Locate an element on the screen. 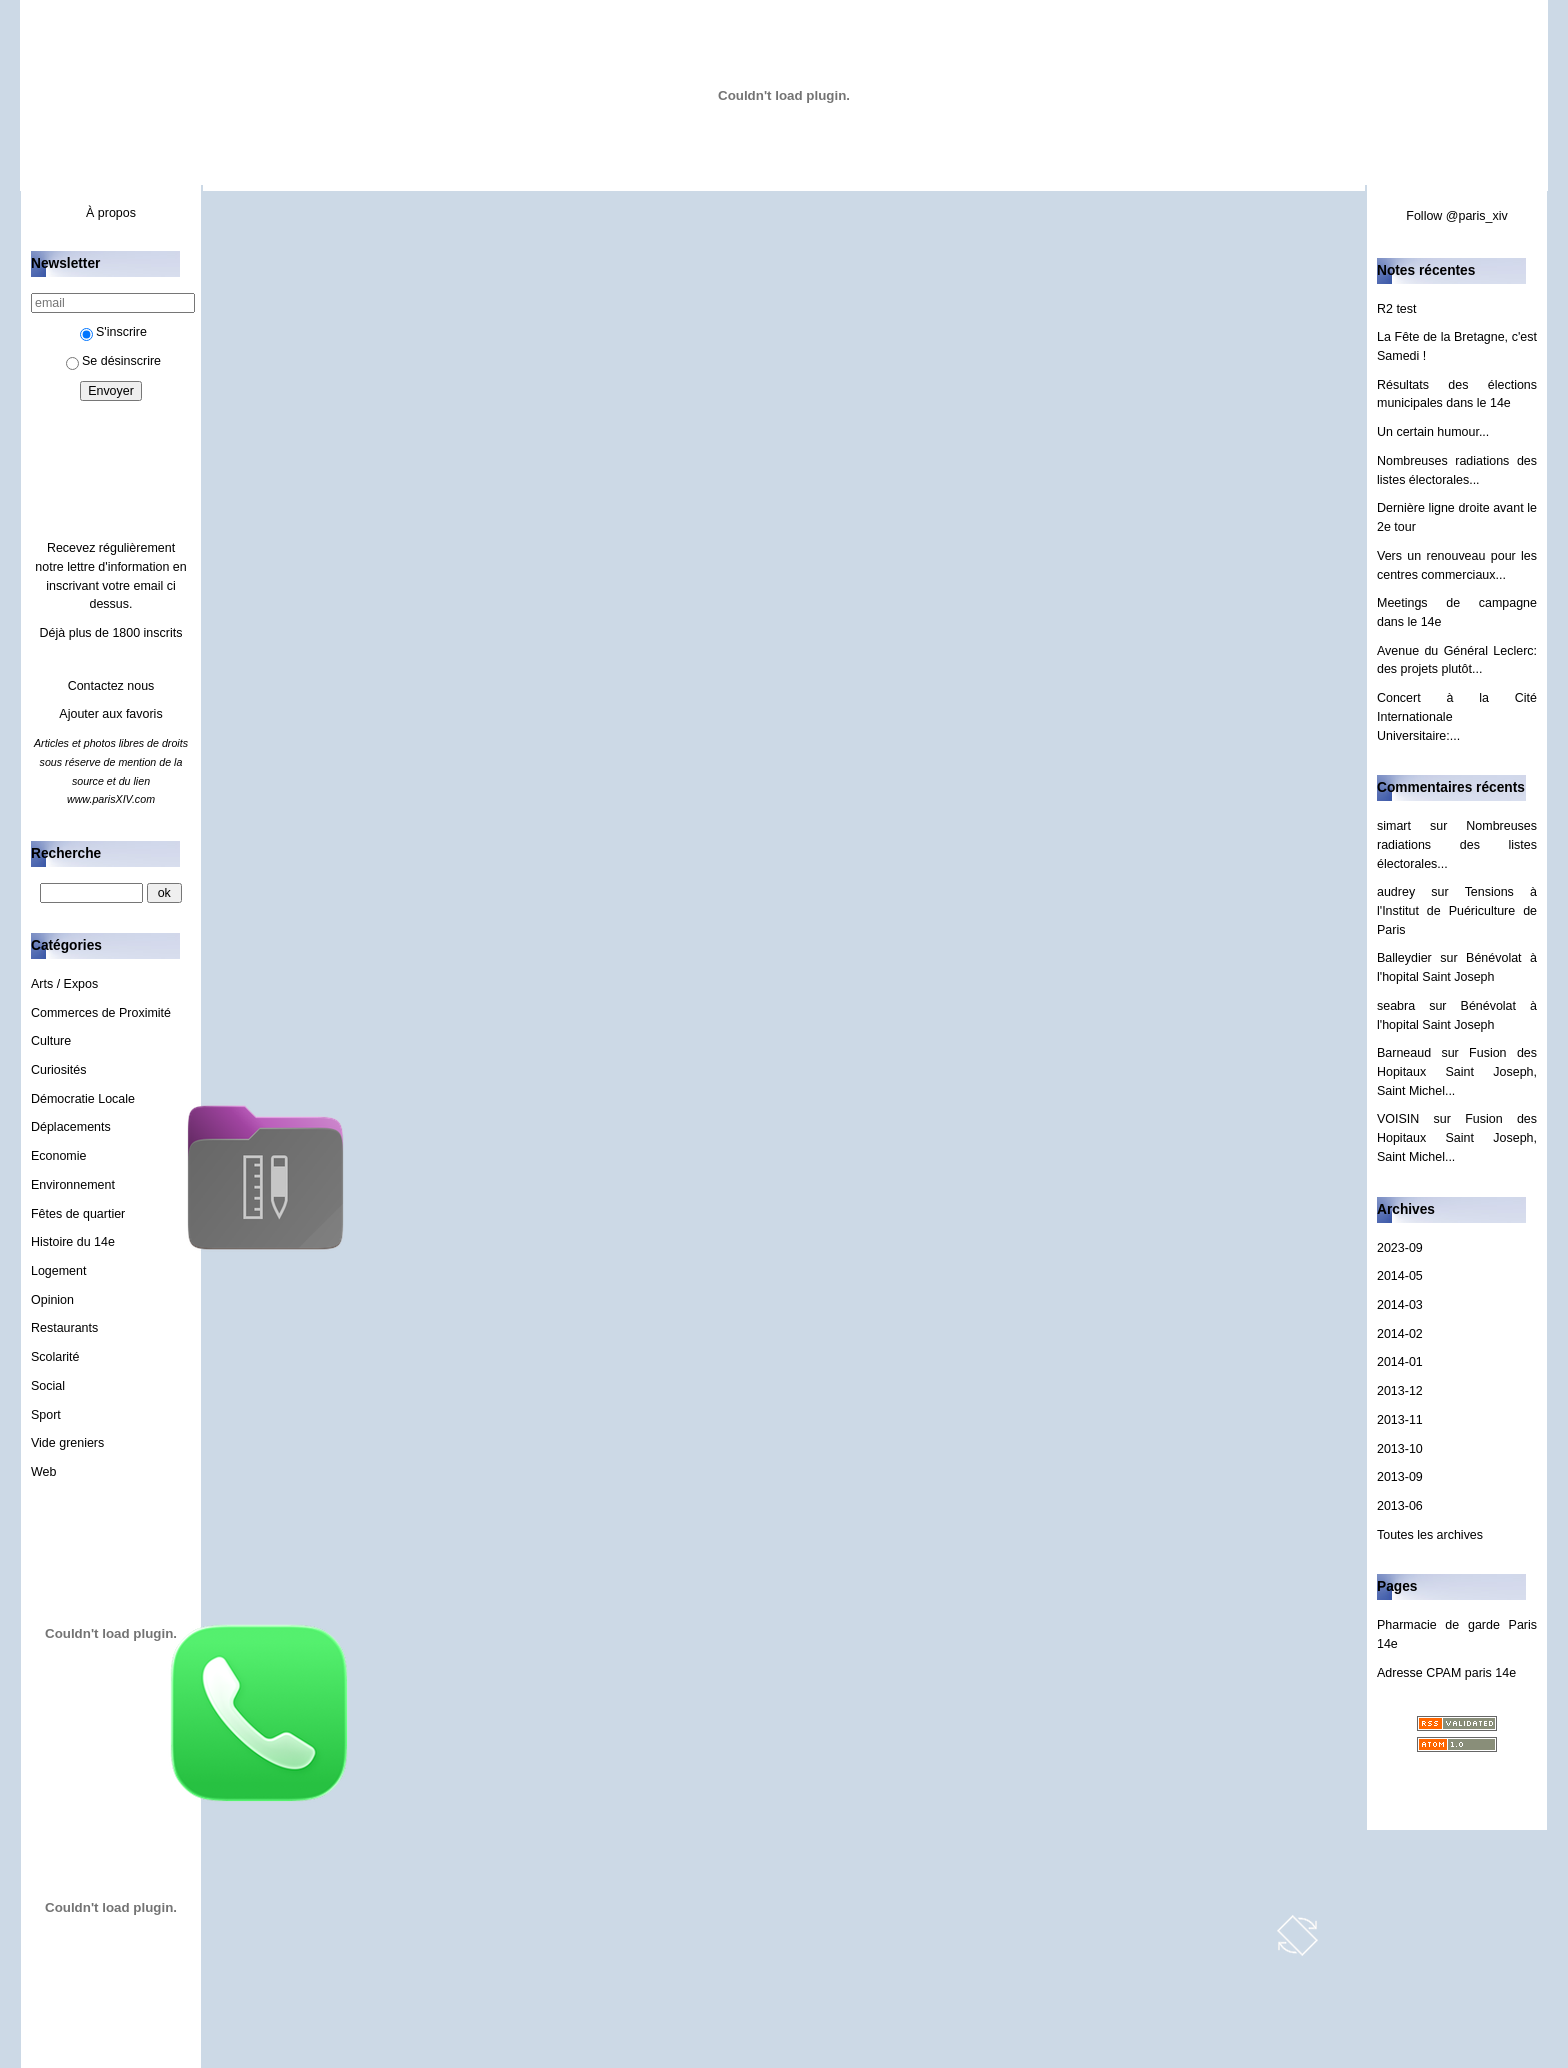  open templates folder is located at coordinates (265, 1177).